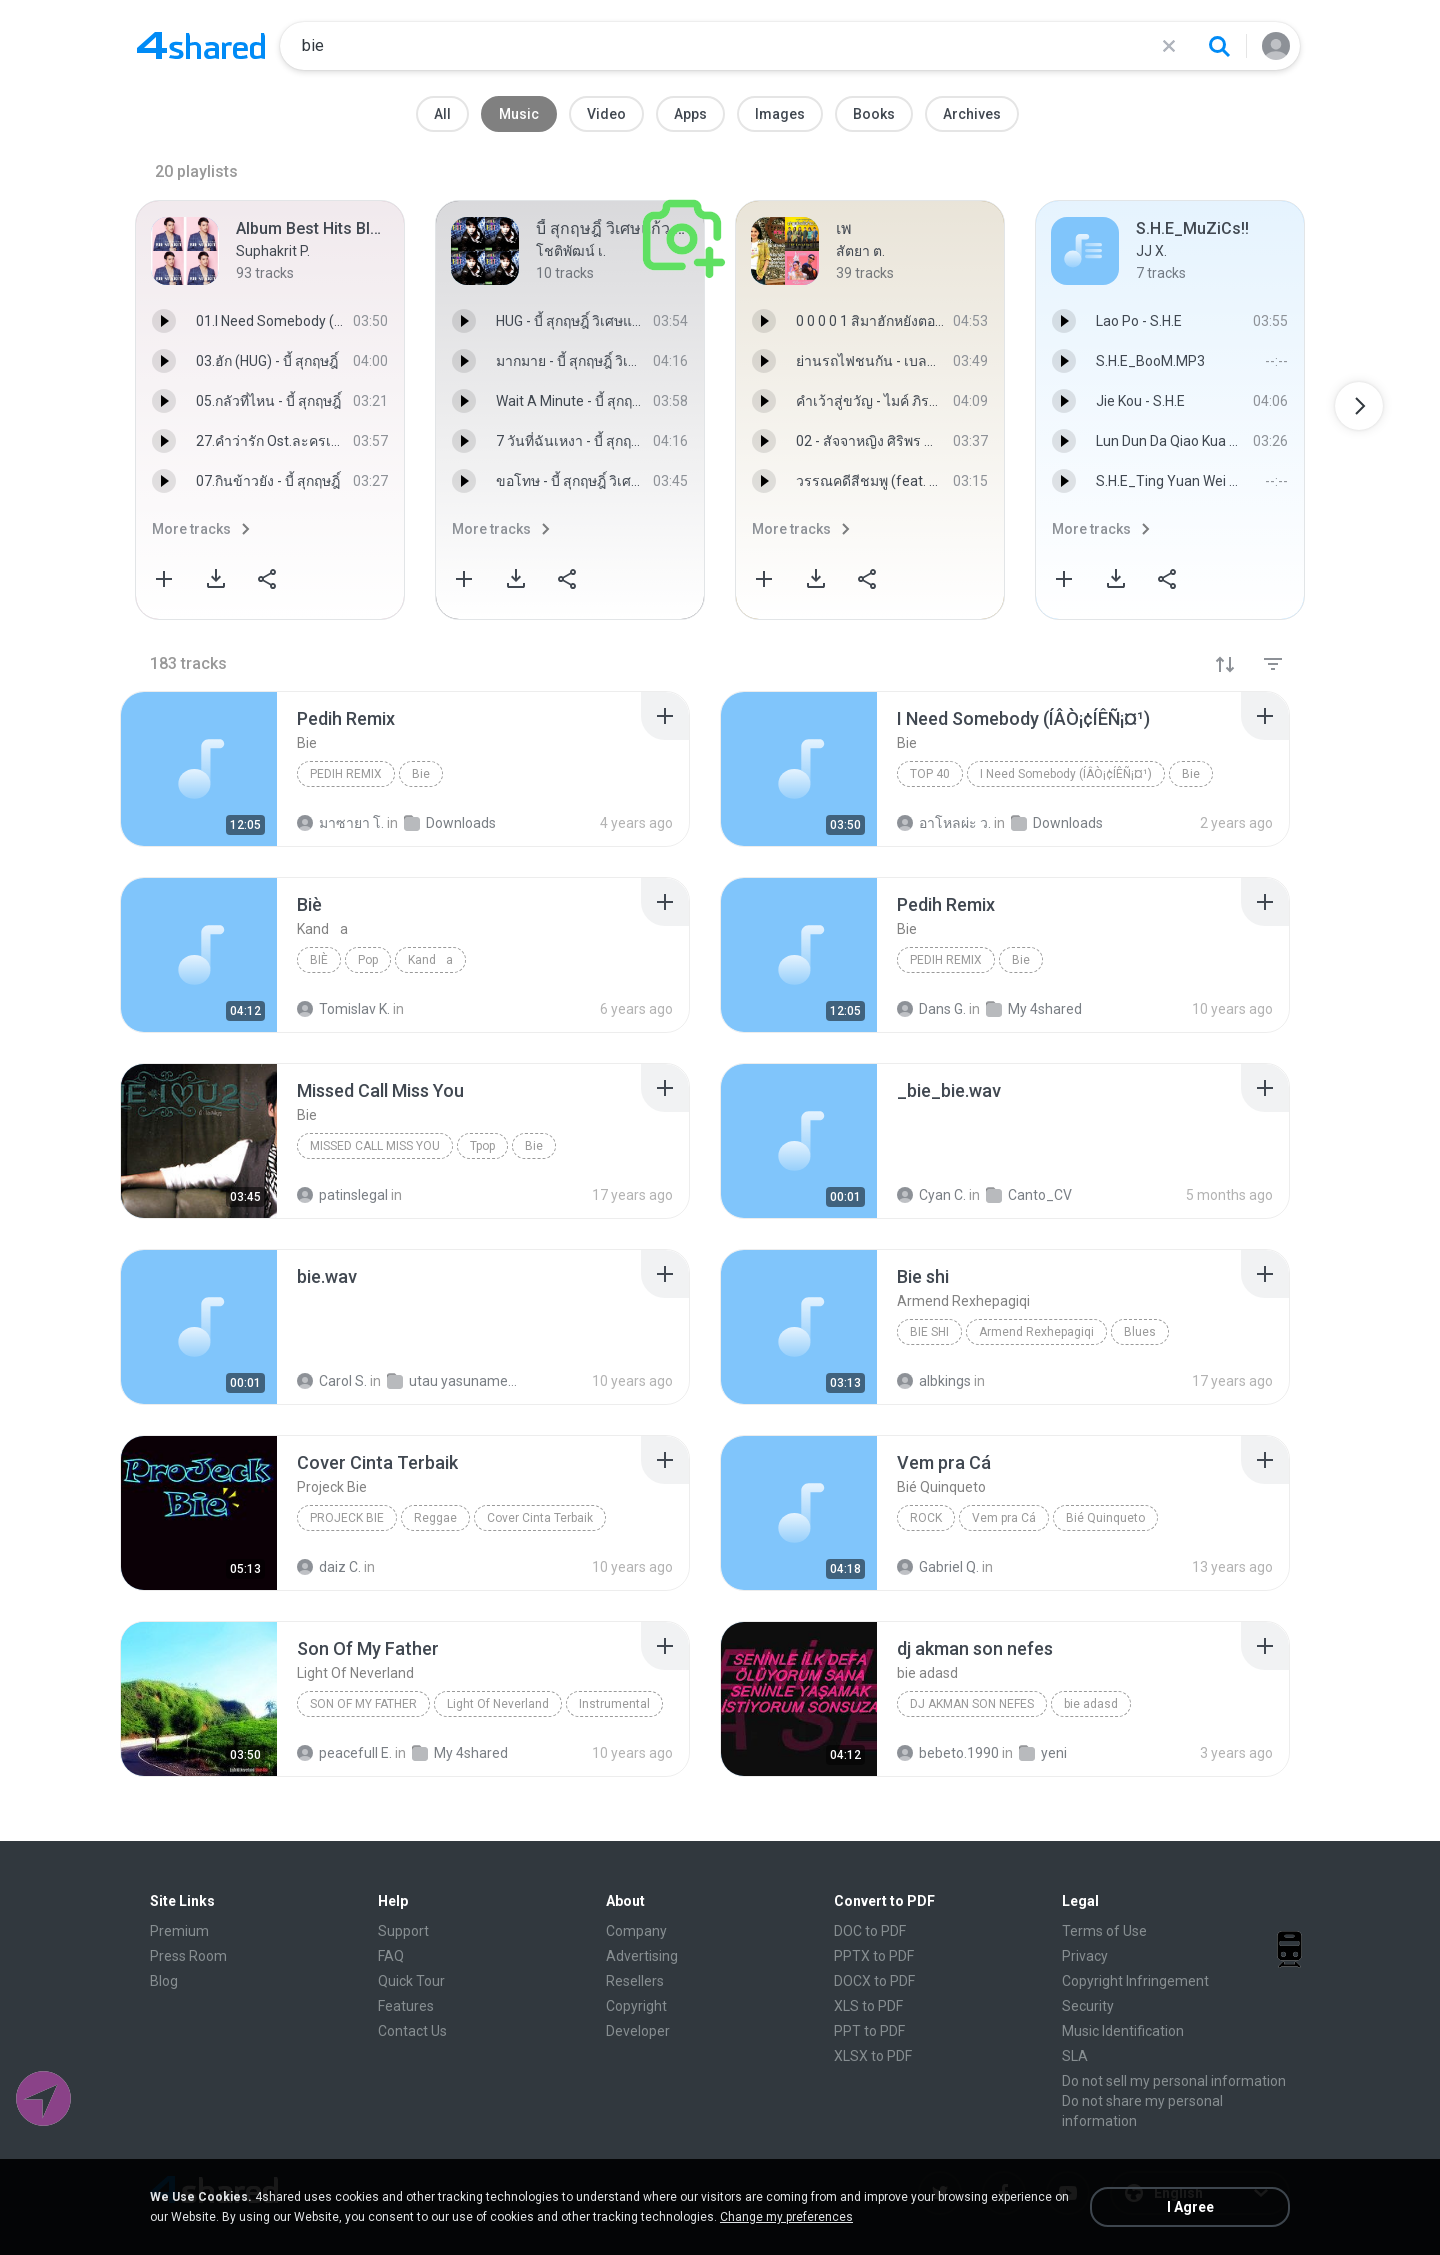  What do you see at coordinates (1289, 1949) in the screenshot?
I see `view subway or metro transit options` at bounding box center [1289, 1949].